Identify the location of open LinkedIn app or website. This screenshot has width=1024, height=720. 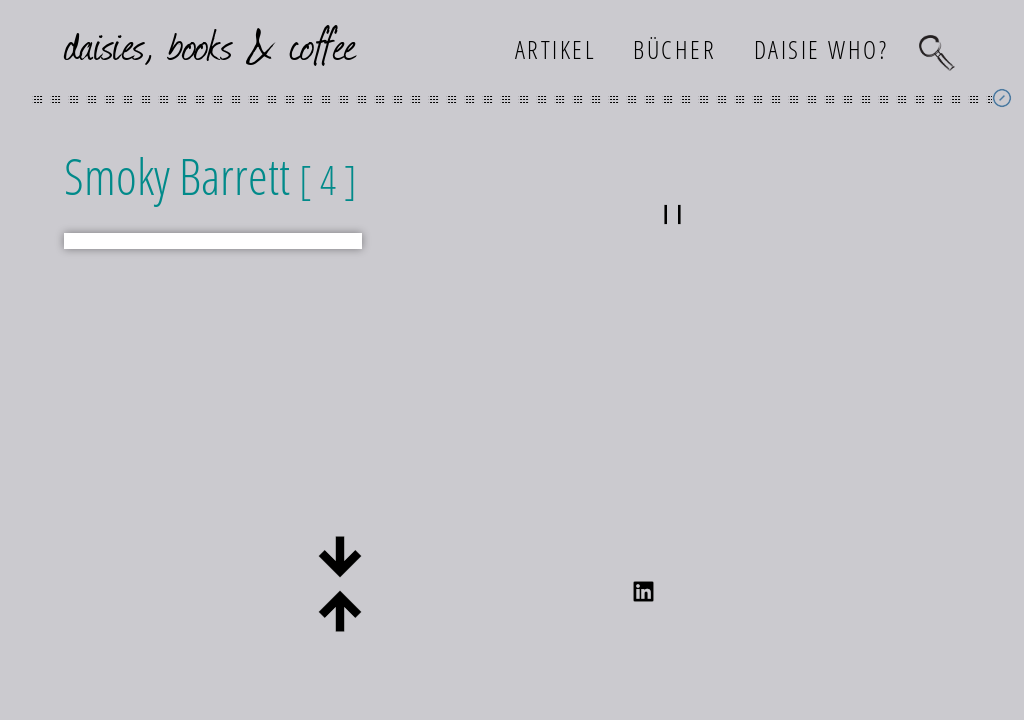
(643, 591).